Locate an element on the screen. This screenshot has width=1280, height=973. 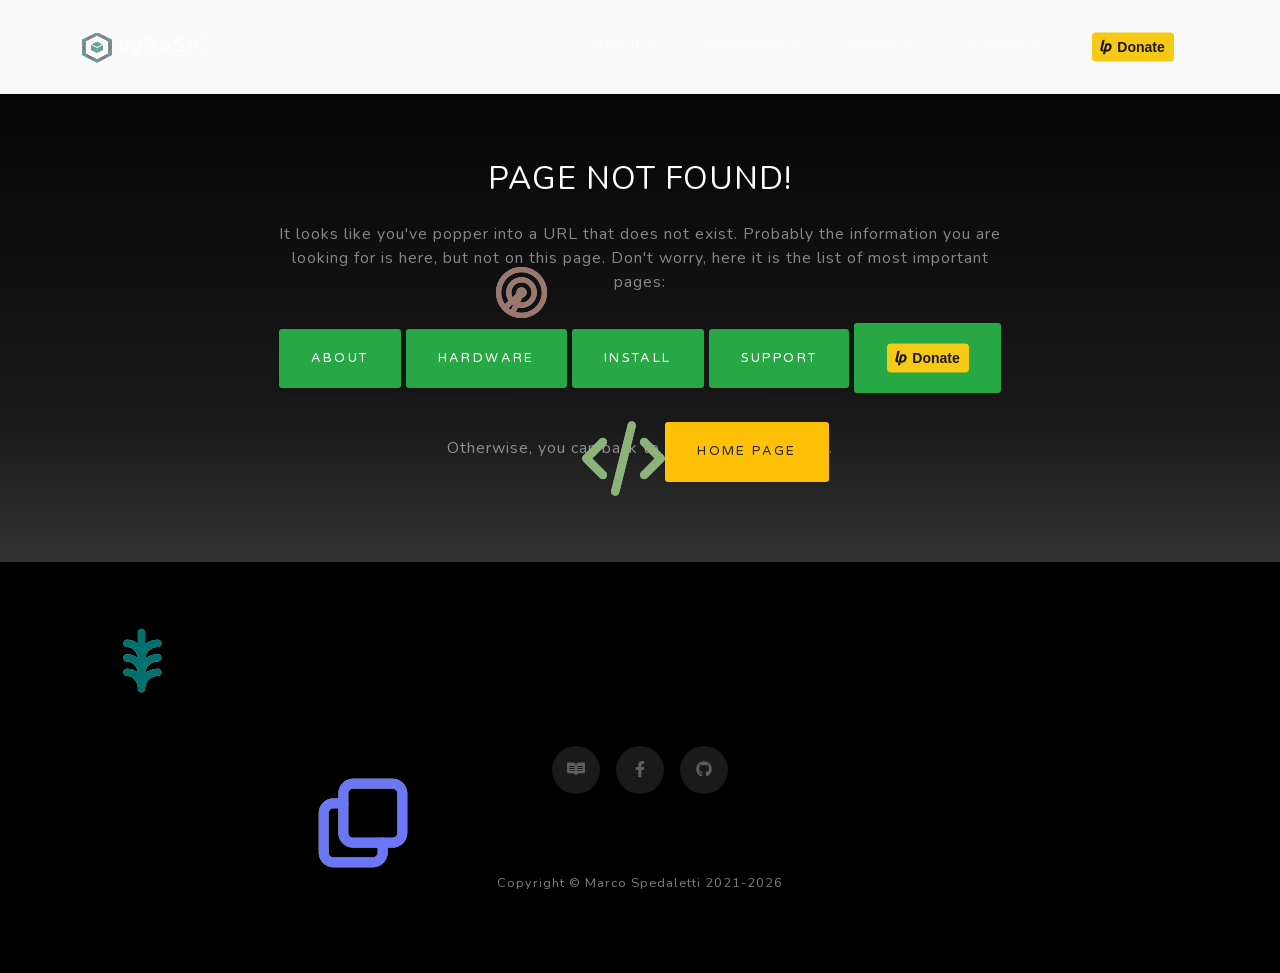
open Flightradar24 app is located at coordinates (521, 292).